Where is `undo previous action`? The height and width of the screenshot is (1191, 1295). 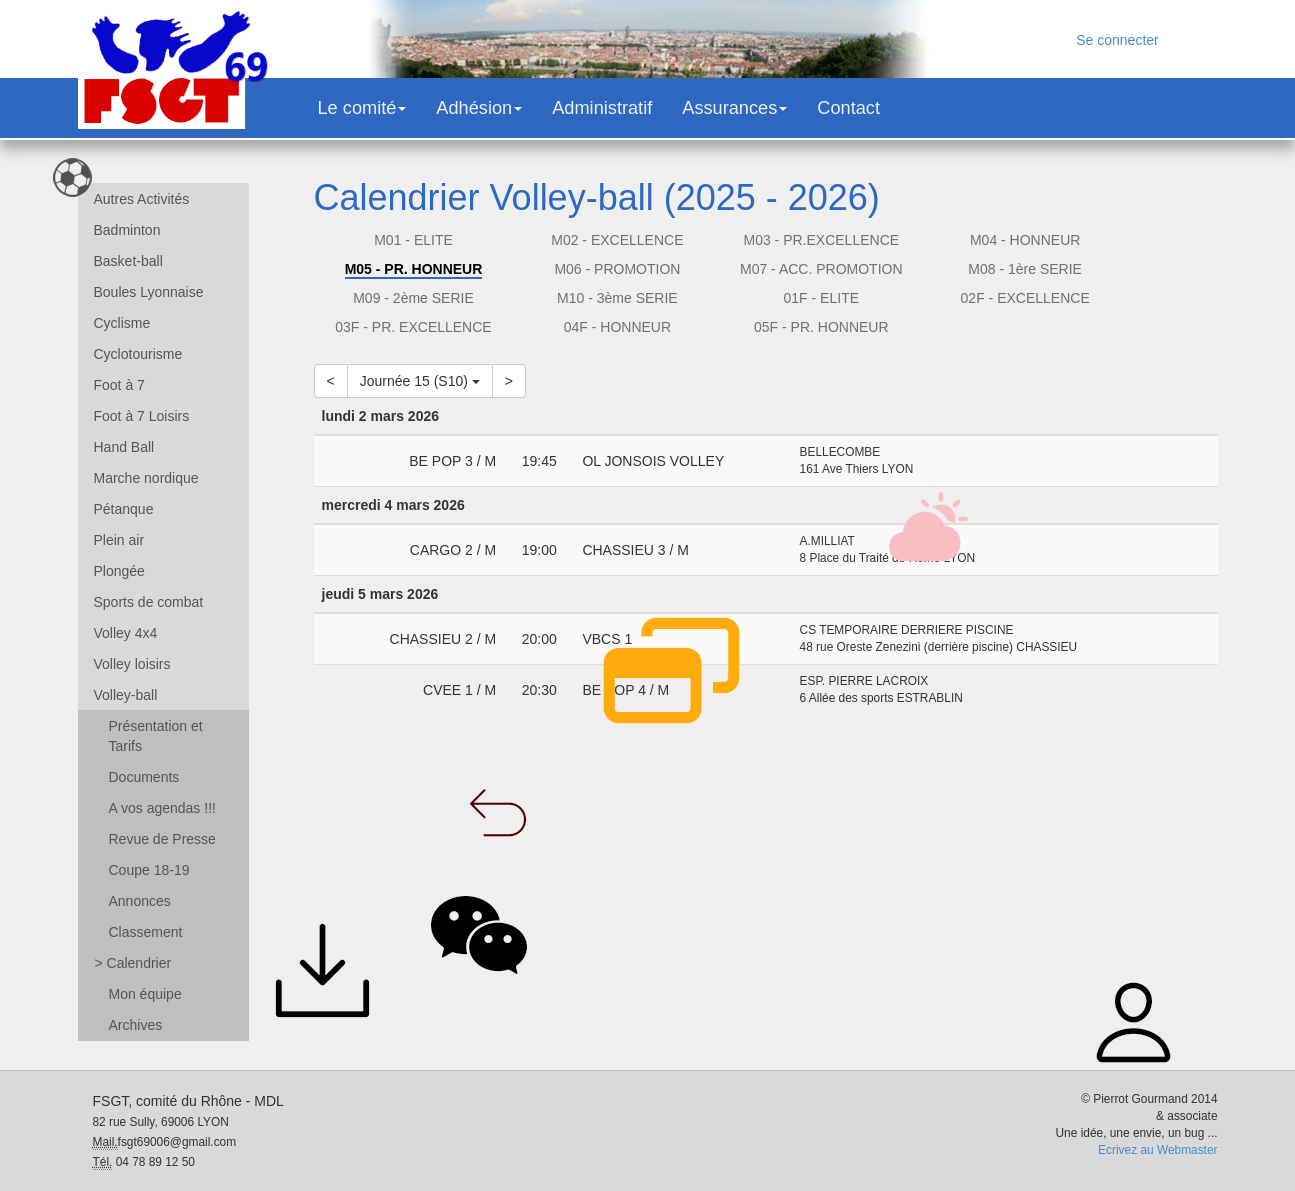
undo previous action is located at coordinates (498, 815).